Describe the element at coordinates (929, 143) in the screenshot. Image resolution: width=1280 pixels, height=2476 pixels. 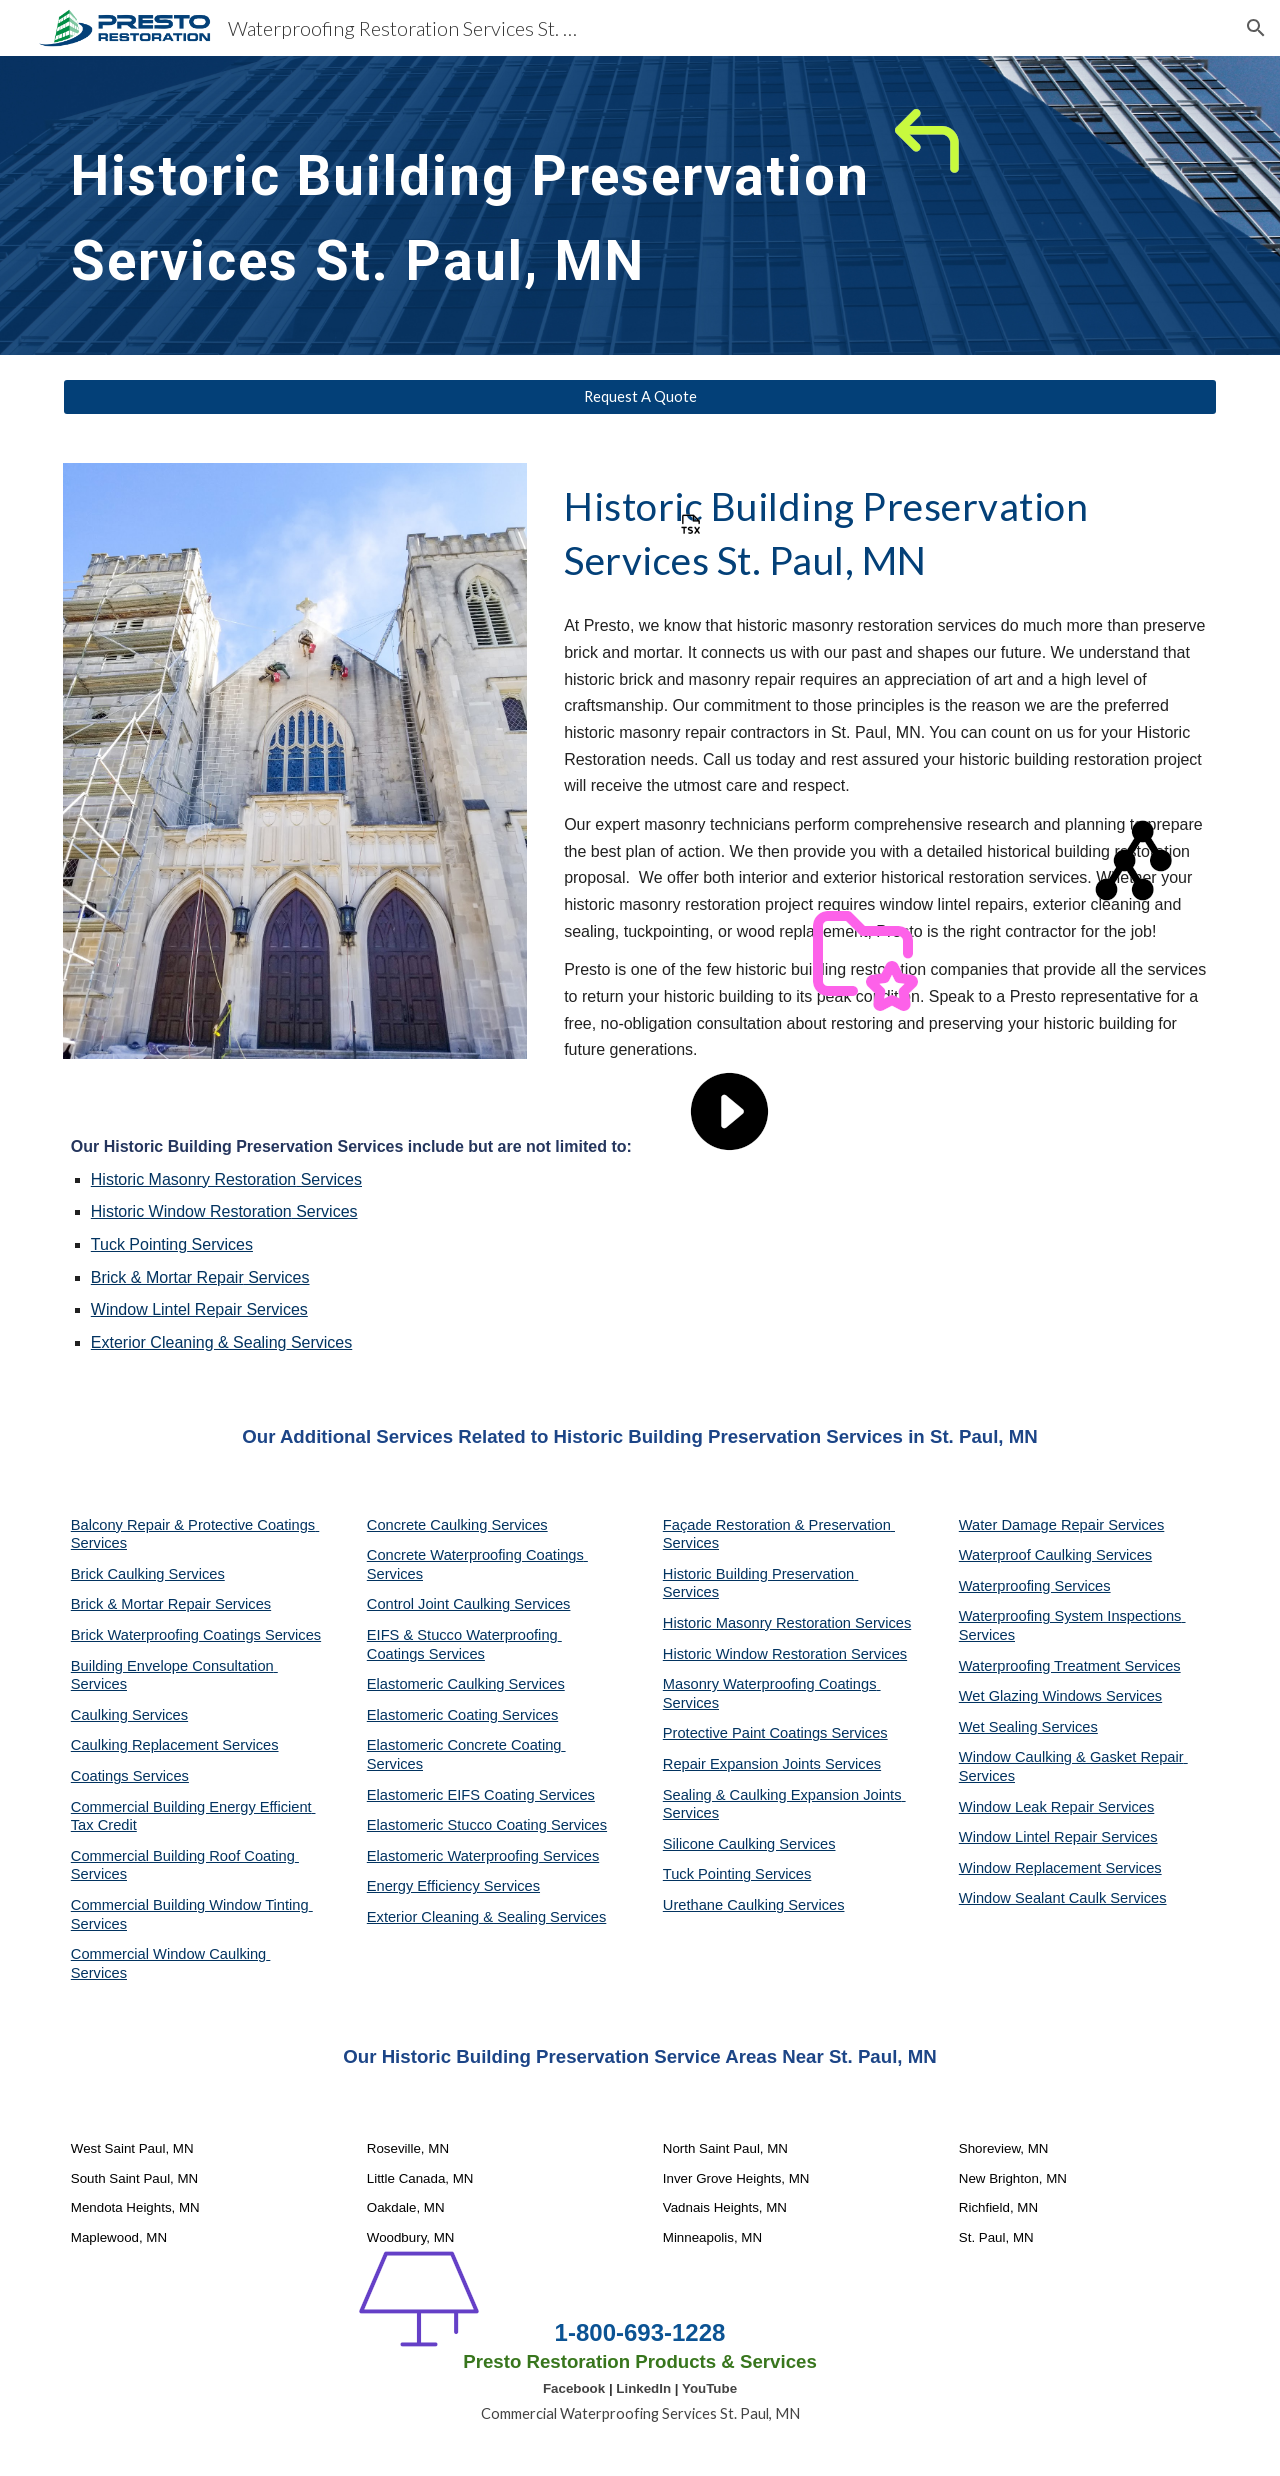
I see `go back to previous screen` at that location.